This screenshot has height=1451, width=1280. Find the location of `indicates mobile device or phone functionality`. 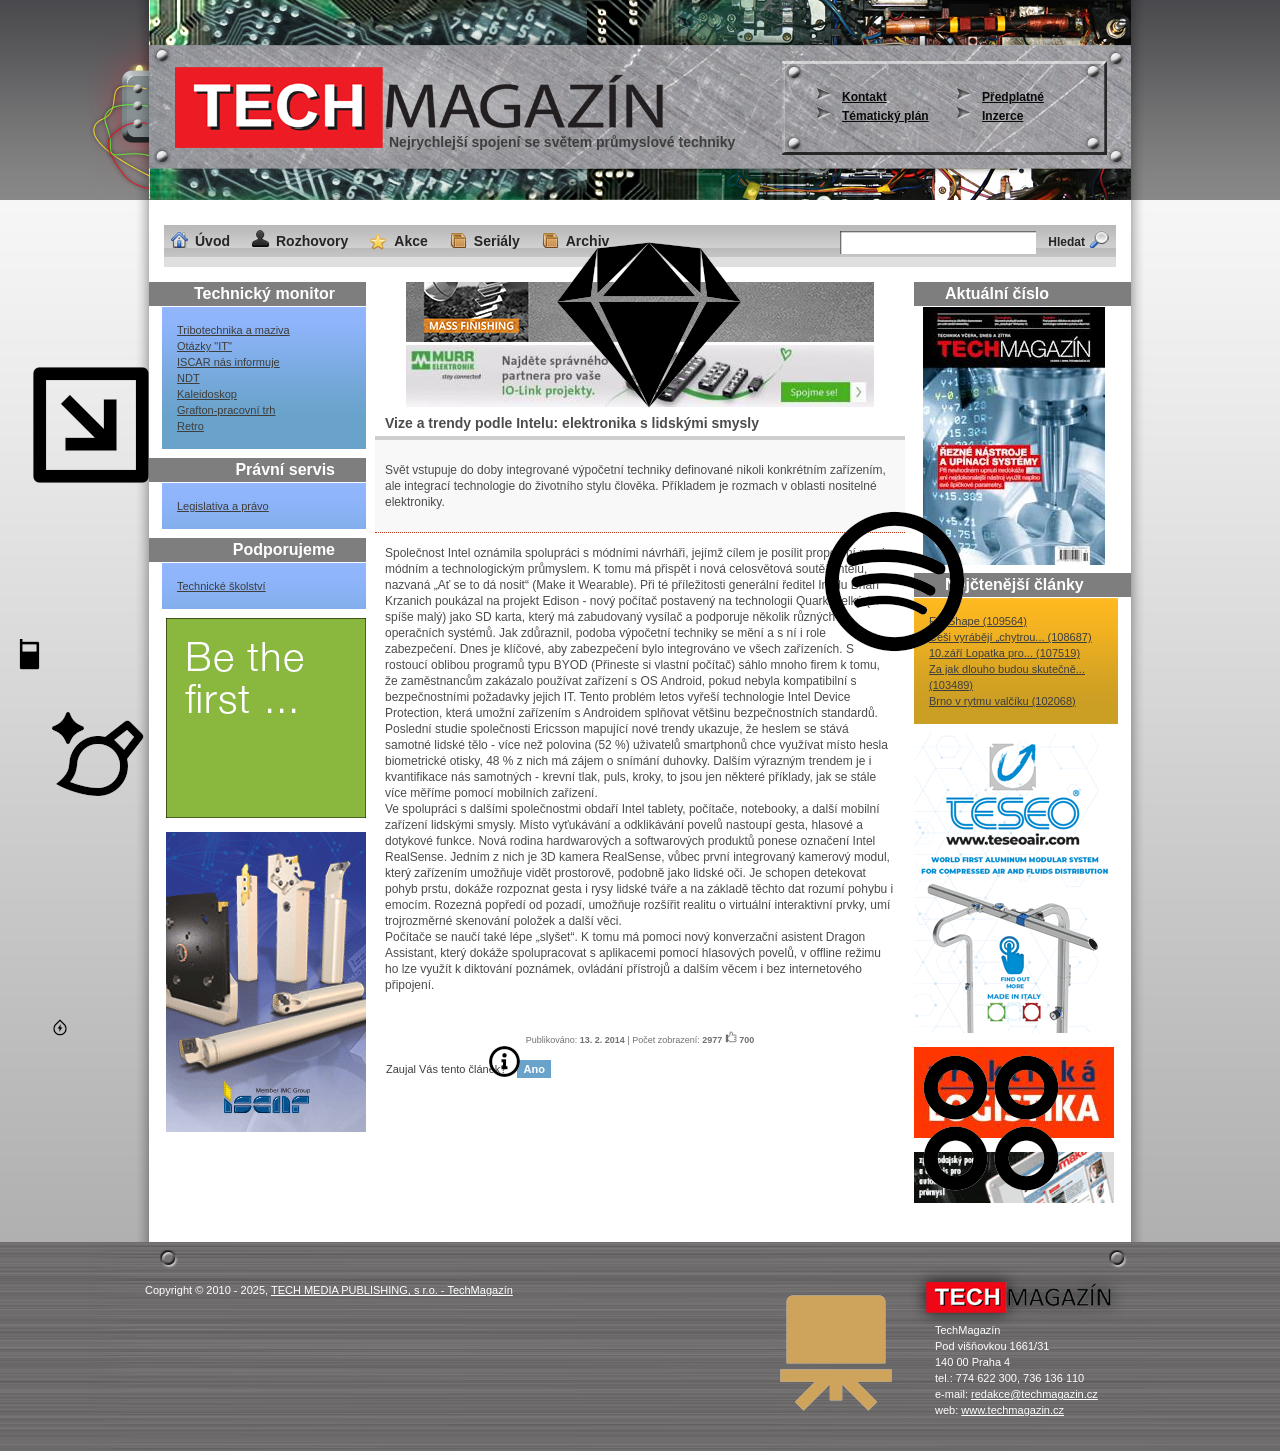

indicates mobile device or phone functionality is located at coordinates (29, 655).